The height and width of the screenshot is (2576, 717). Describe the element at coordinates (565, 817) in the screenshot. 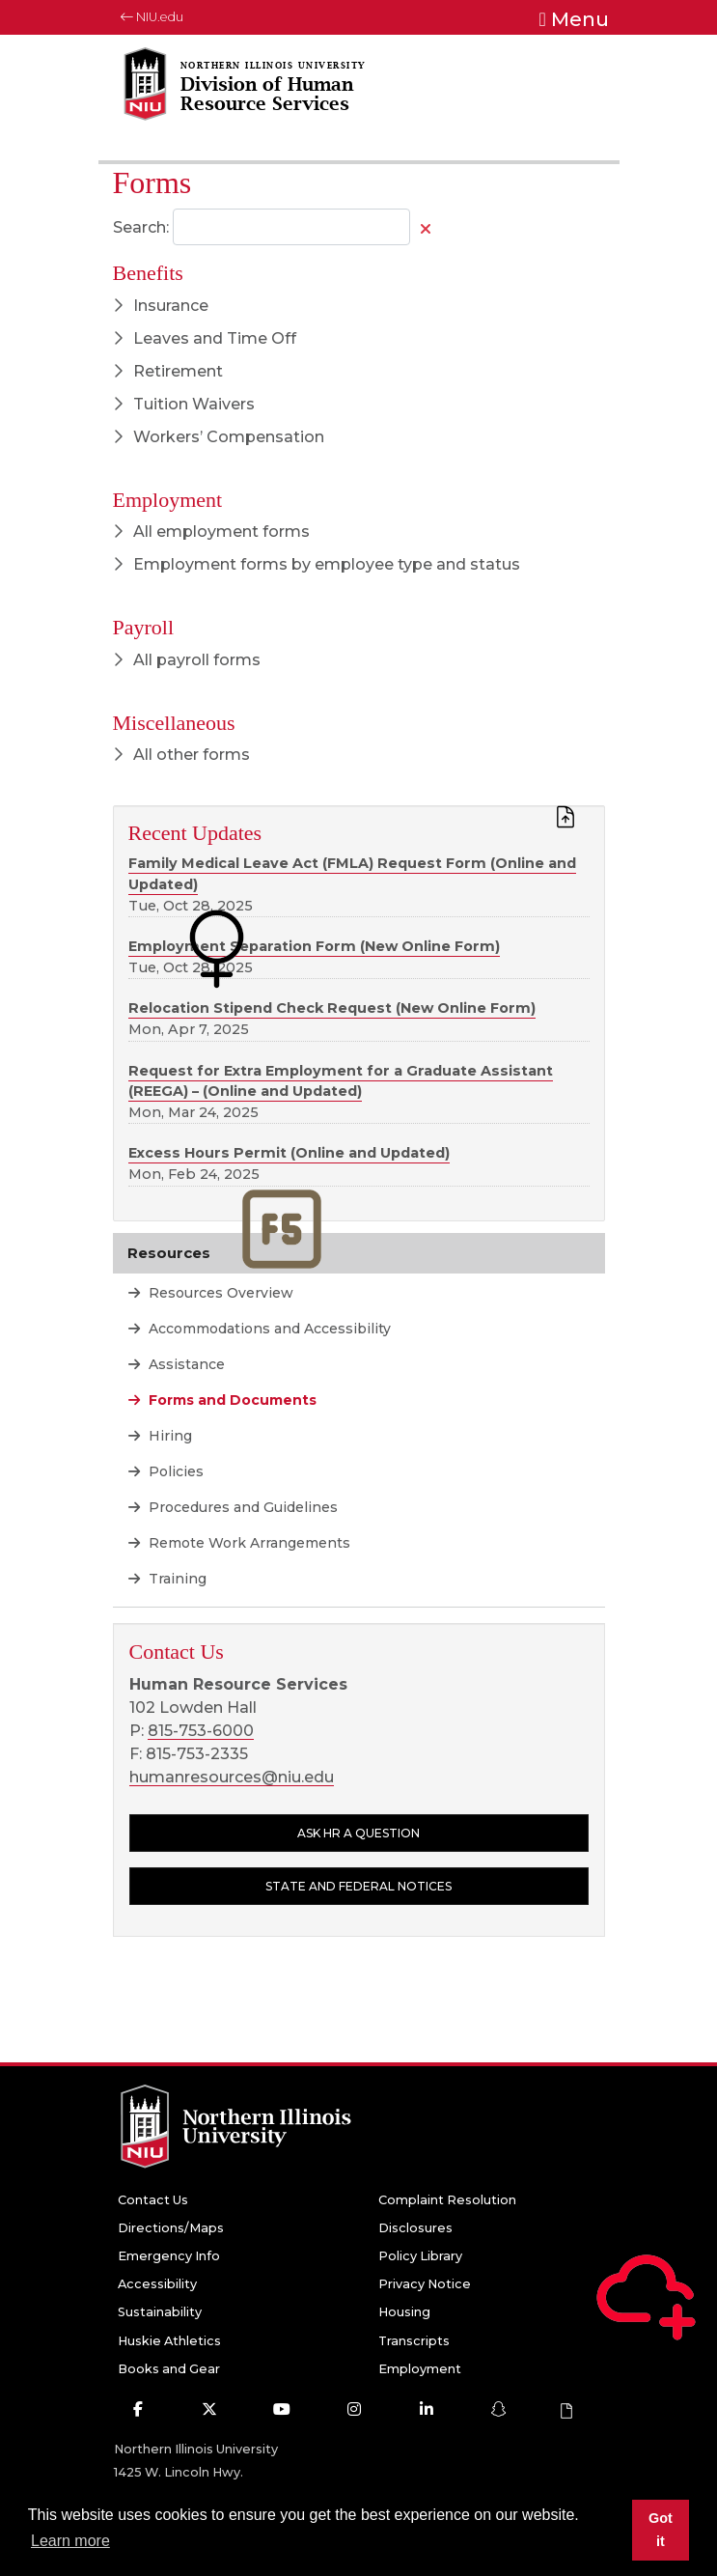

I see `upload a document or file` at that location.